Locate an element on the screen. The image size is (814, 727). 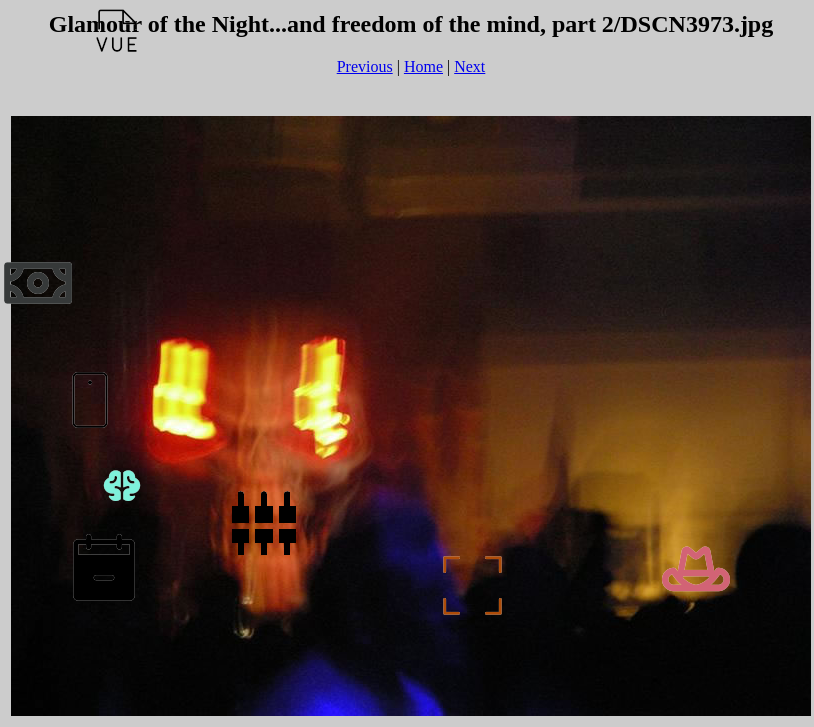
view account balance or funds is located at coordinates (38, 283).